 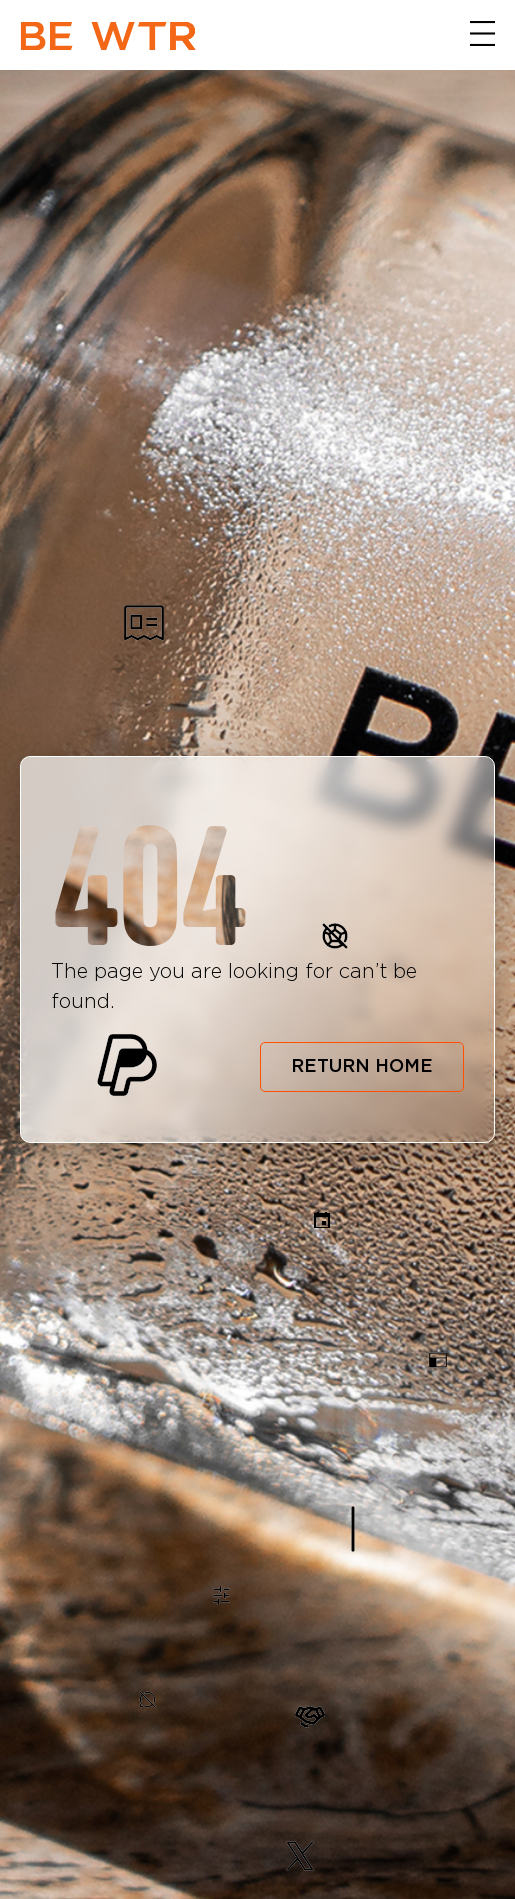 What do you see at coordinates (126, 1065) in the screenshot?
I see `pay with PayPal` at bounding box center [126, 1065].